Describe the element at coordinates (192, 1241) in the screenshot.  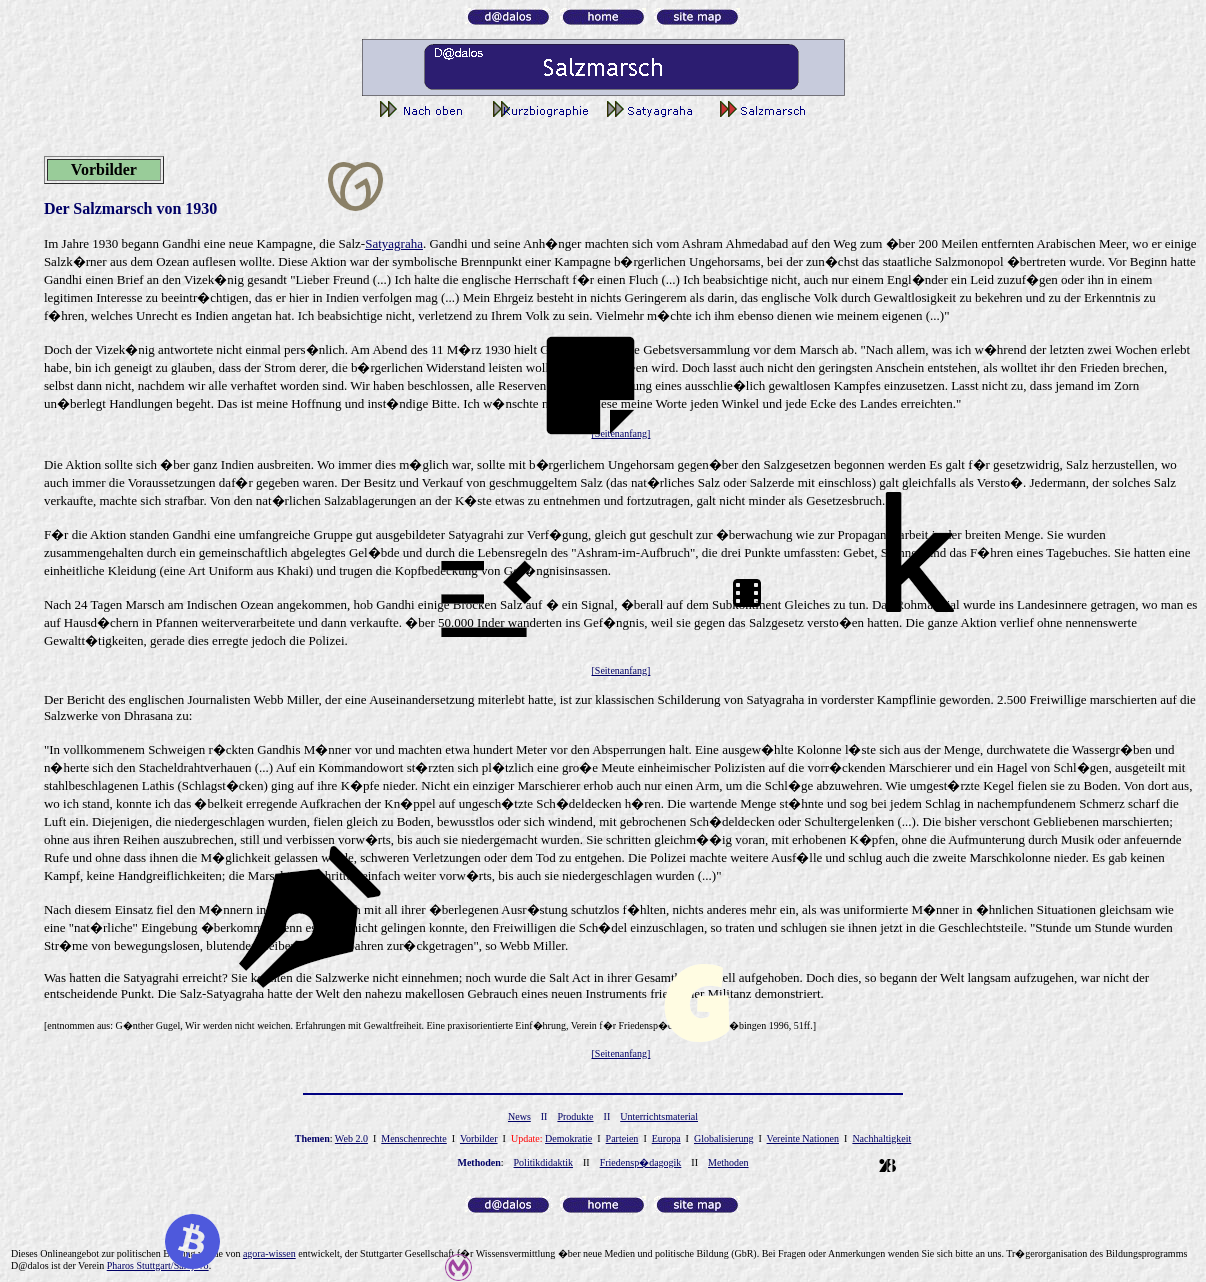
I see `bitcoin cryptocurrency logo` at that location.